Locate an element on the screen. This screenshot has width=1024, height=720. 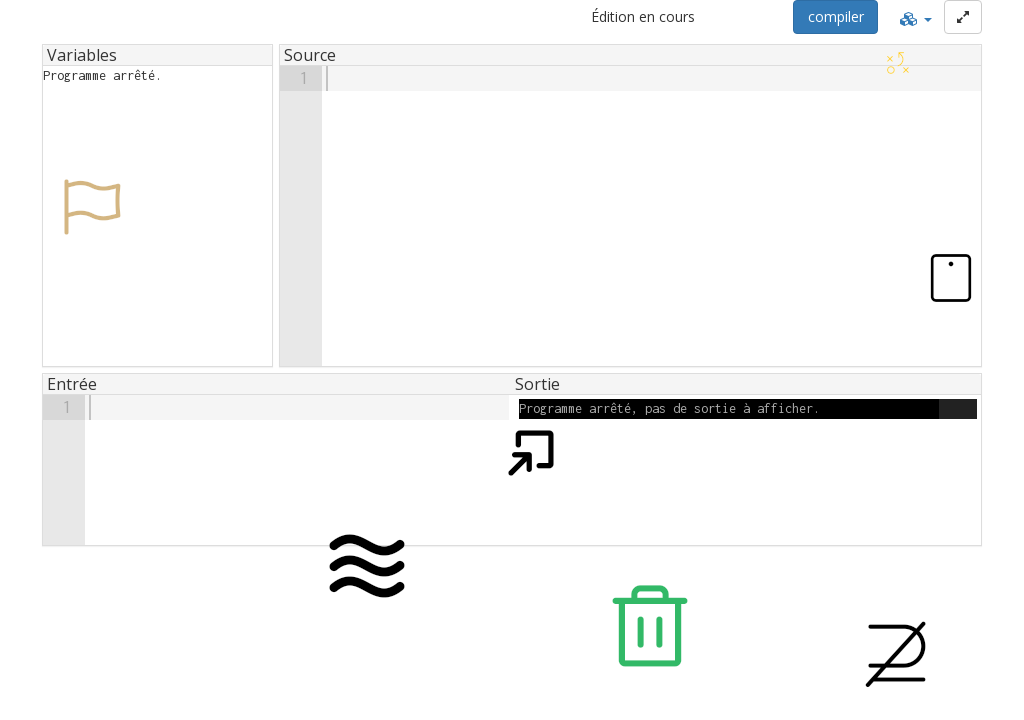
view strategy or game plan is located at coordinates (897, 63).